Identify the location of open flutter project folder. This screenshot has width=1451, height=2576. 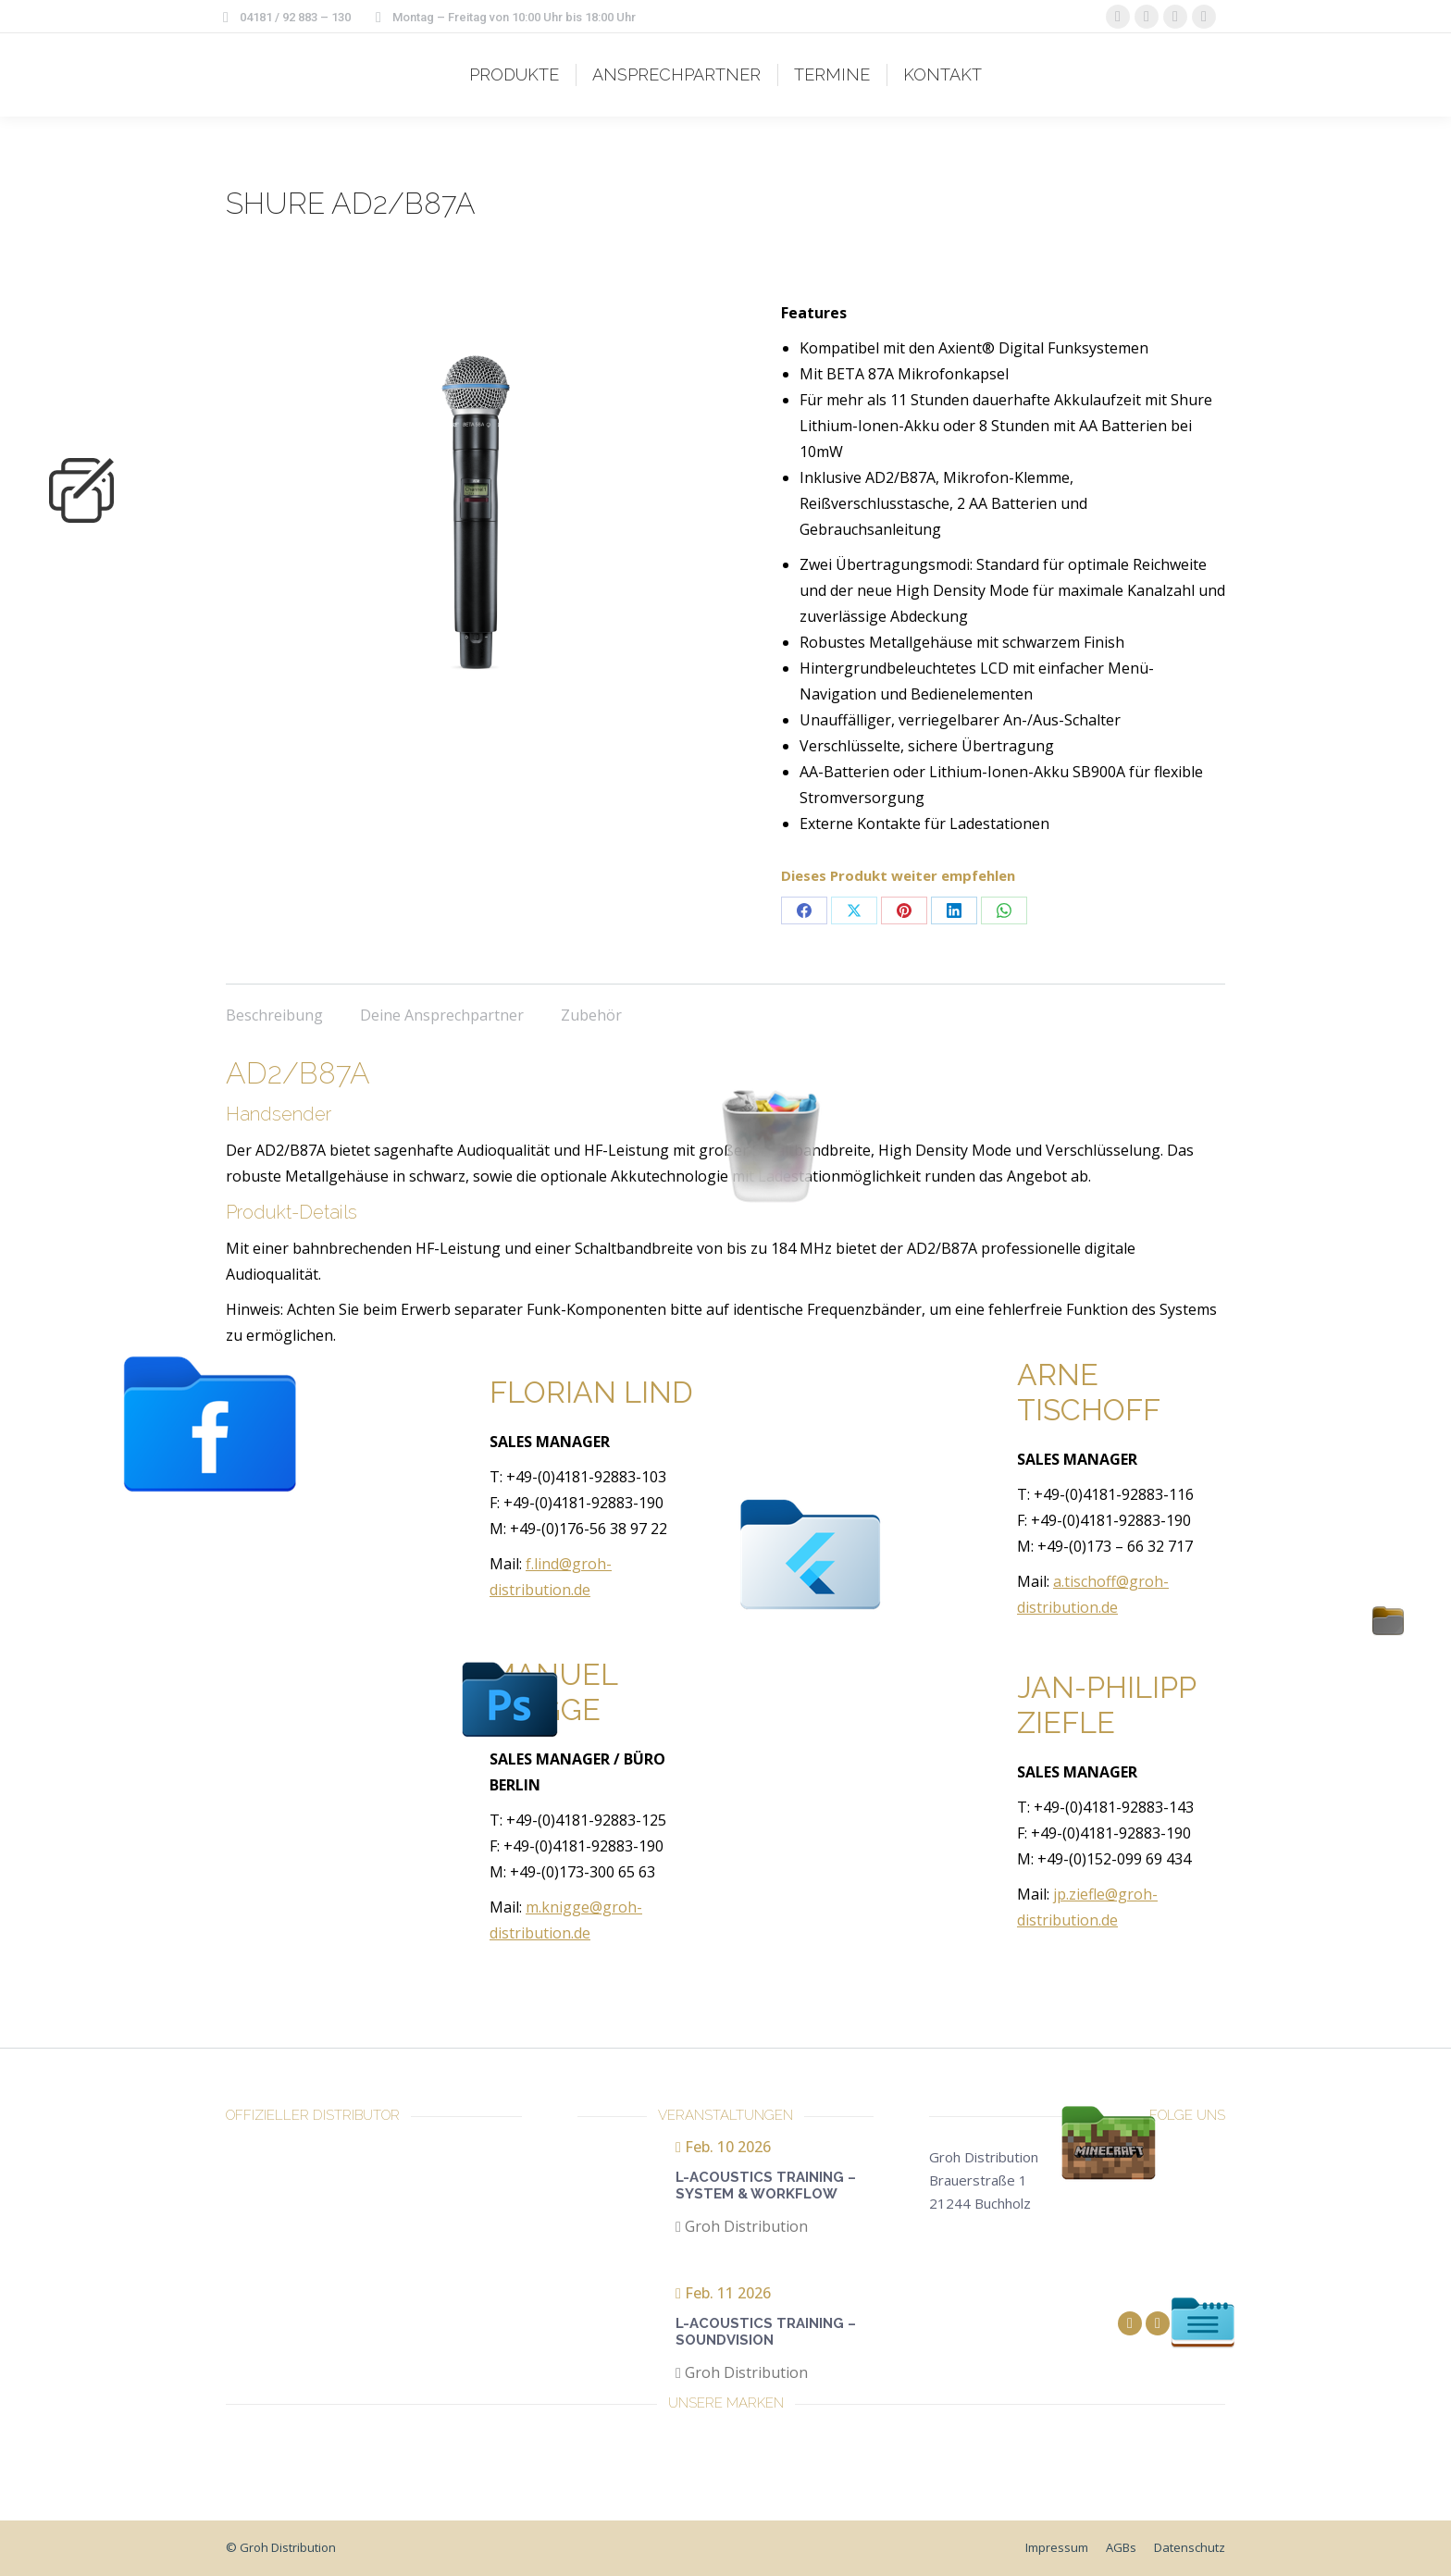
(810, 1558).